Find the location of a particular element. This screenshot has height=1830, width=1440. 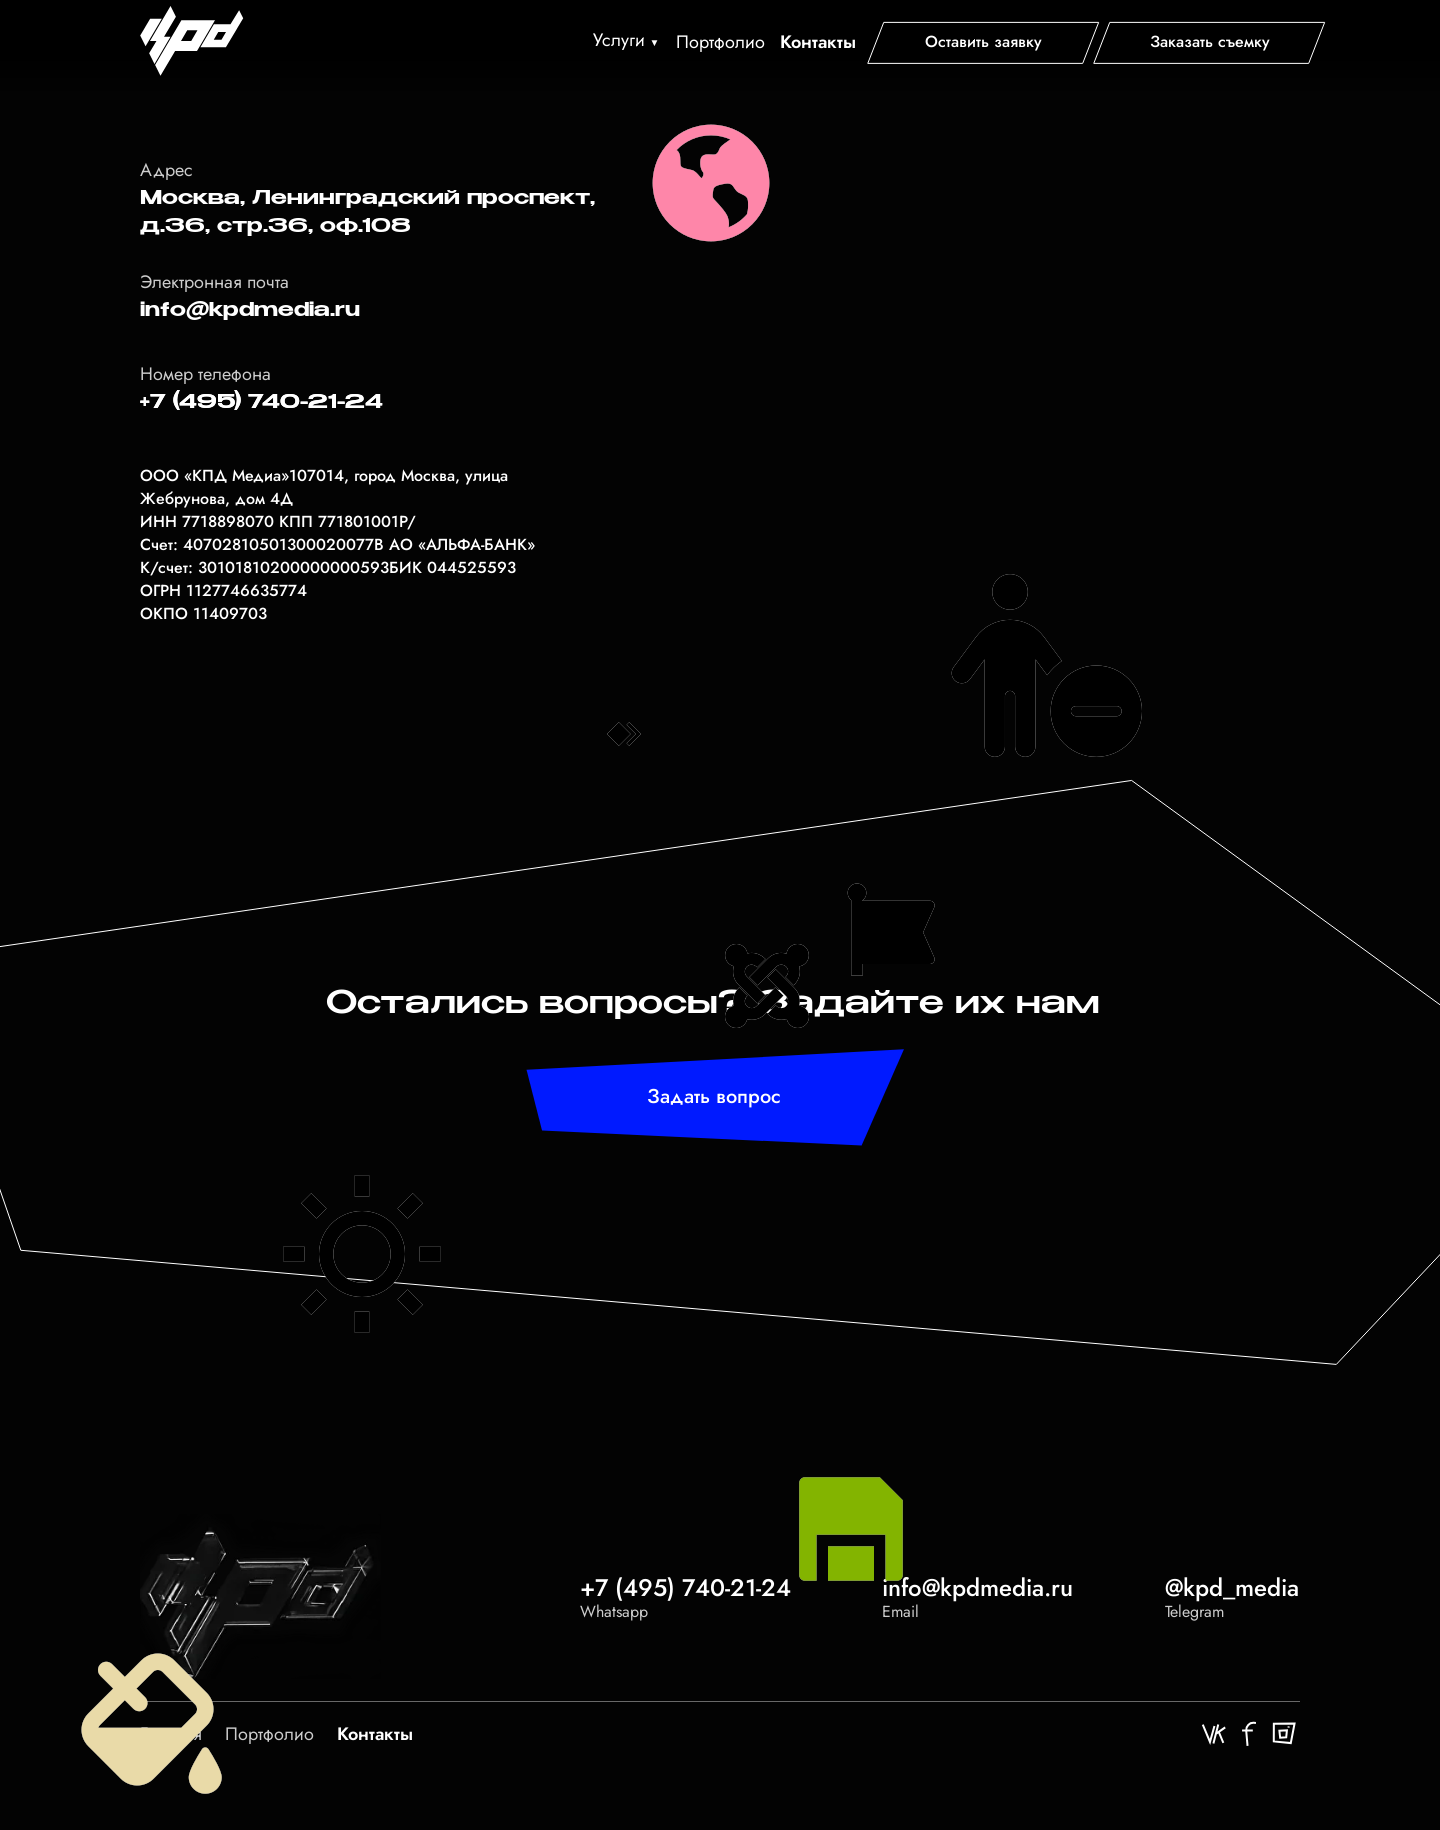

switch to light mode is located at coordinates (362, 1254).